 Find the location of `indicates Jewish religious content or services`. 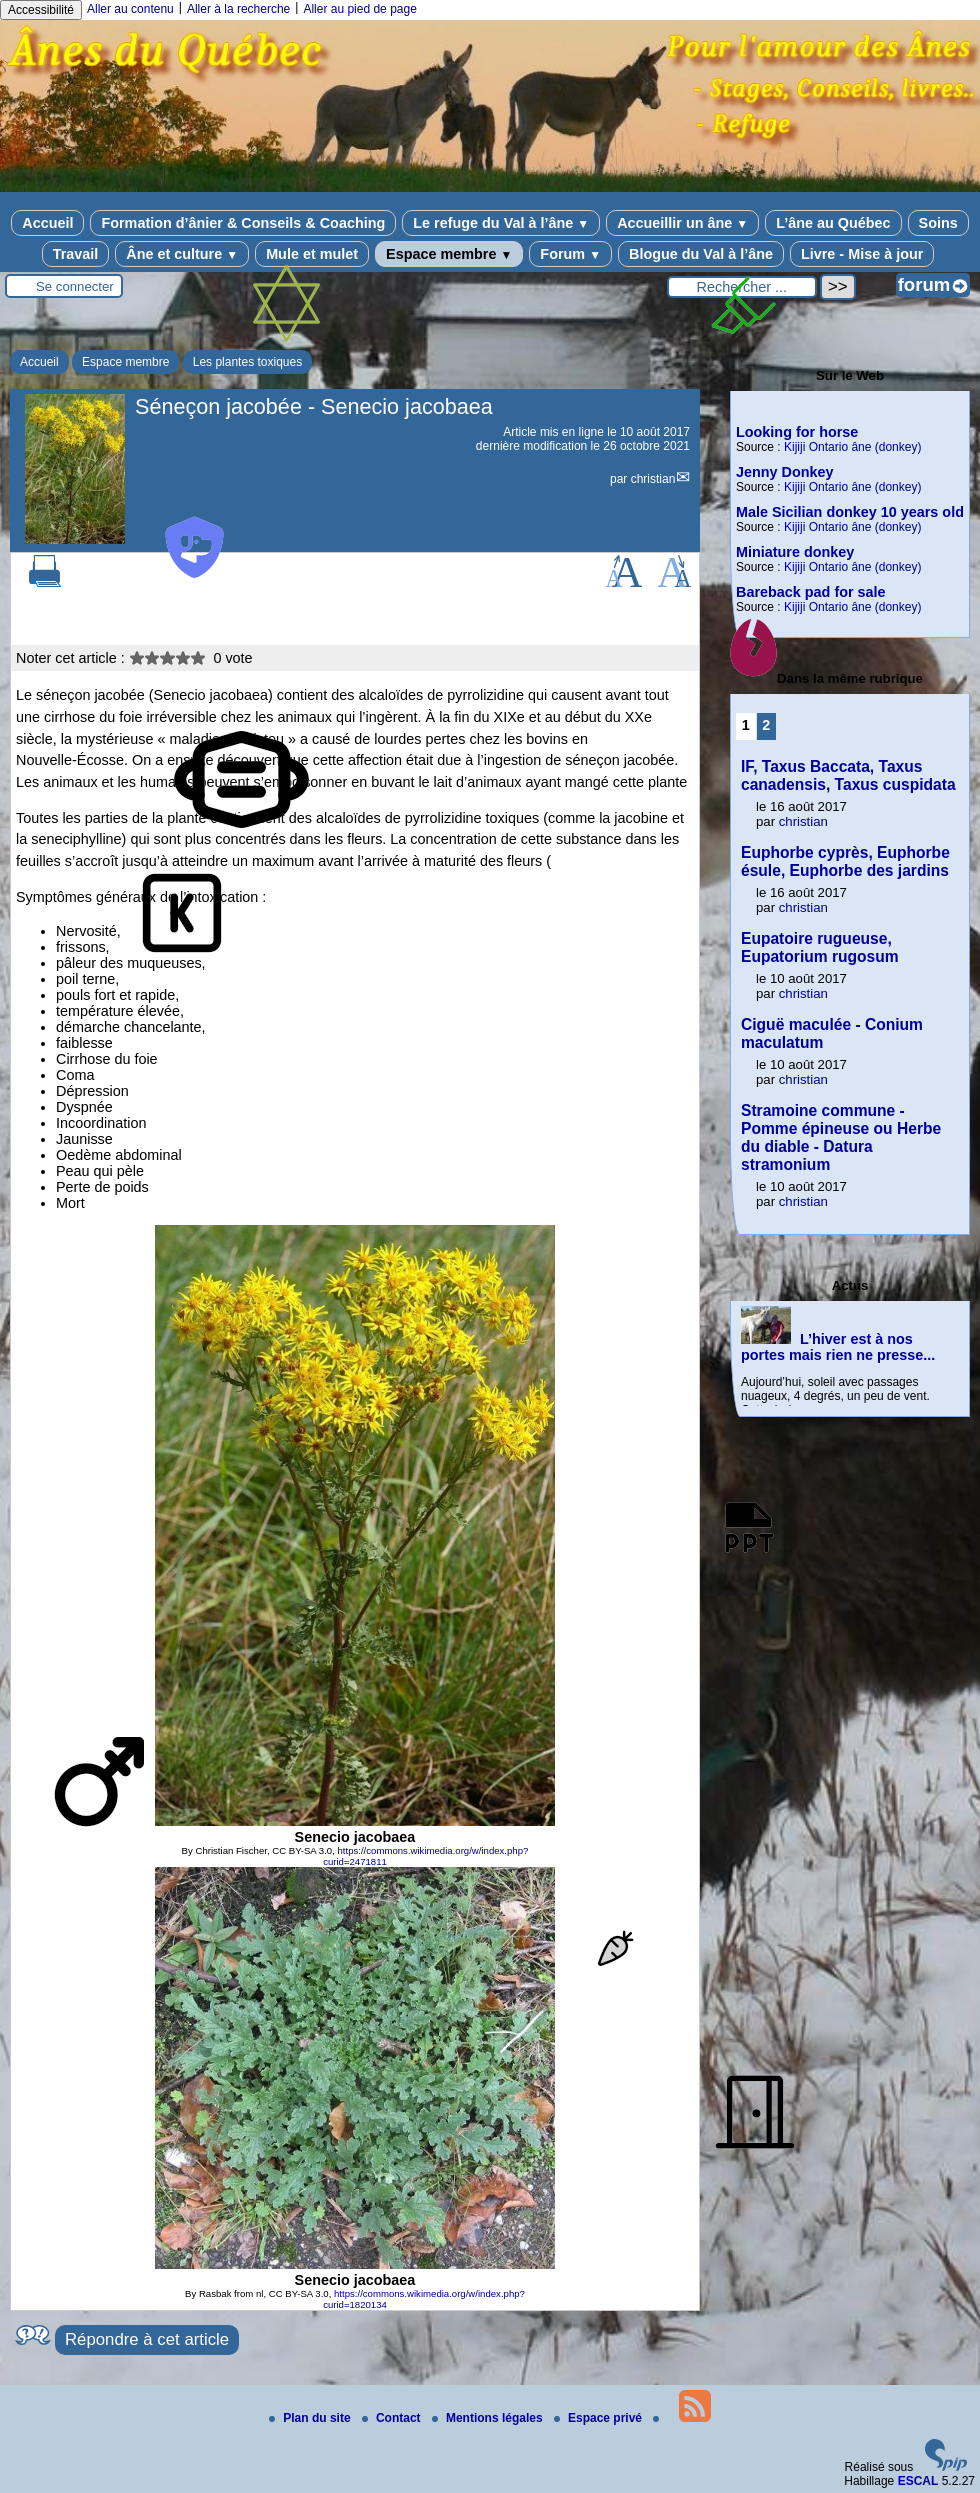

indicates Jewish religious content or services is located at coordinates (286, 303).